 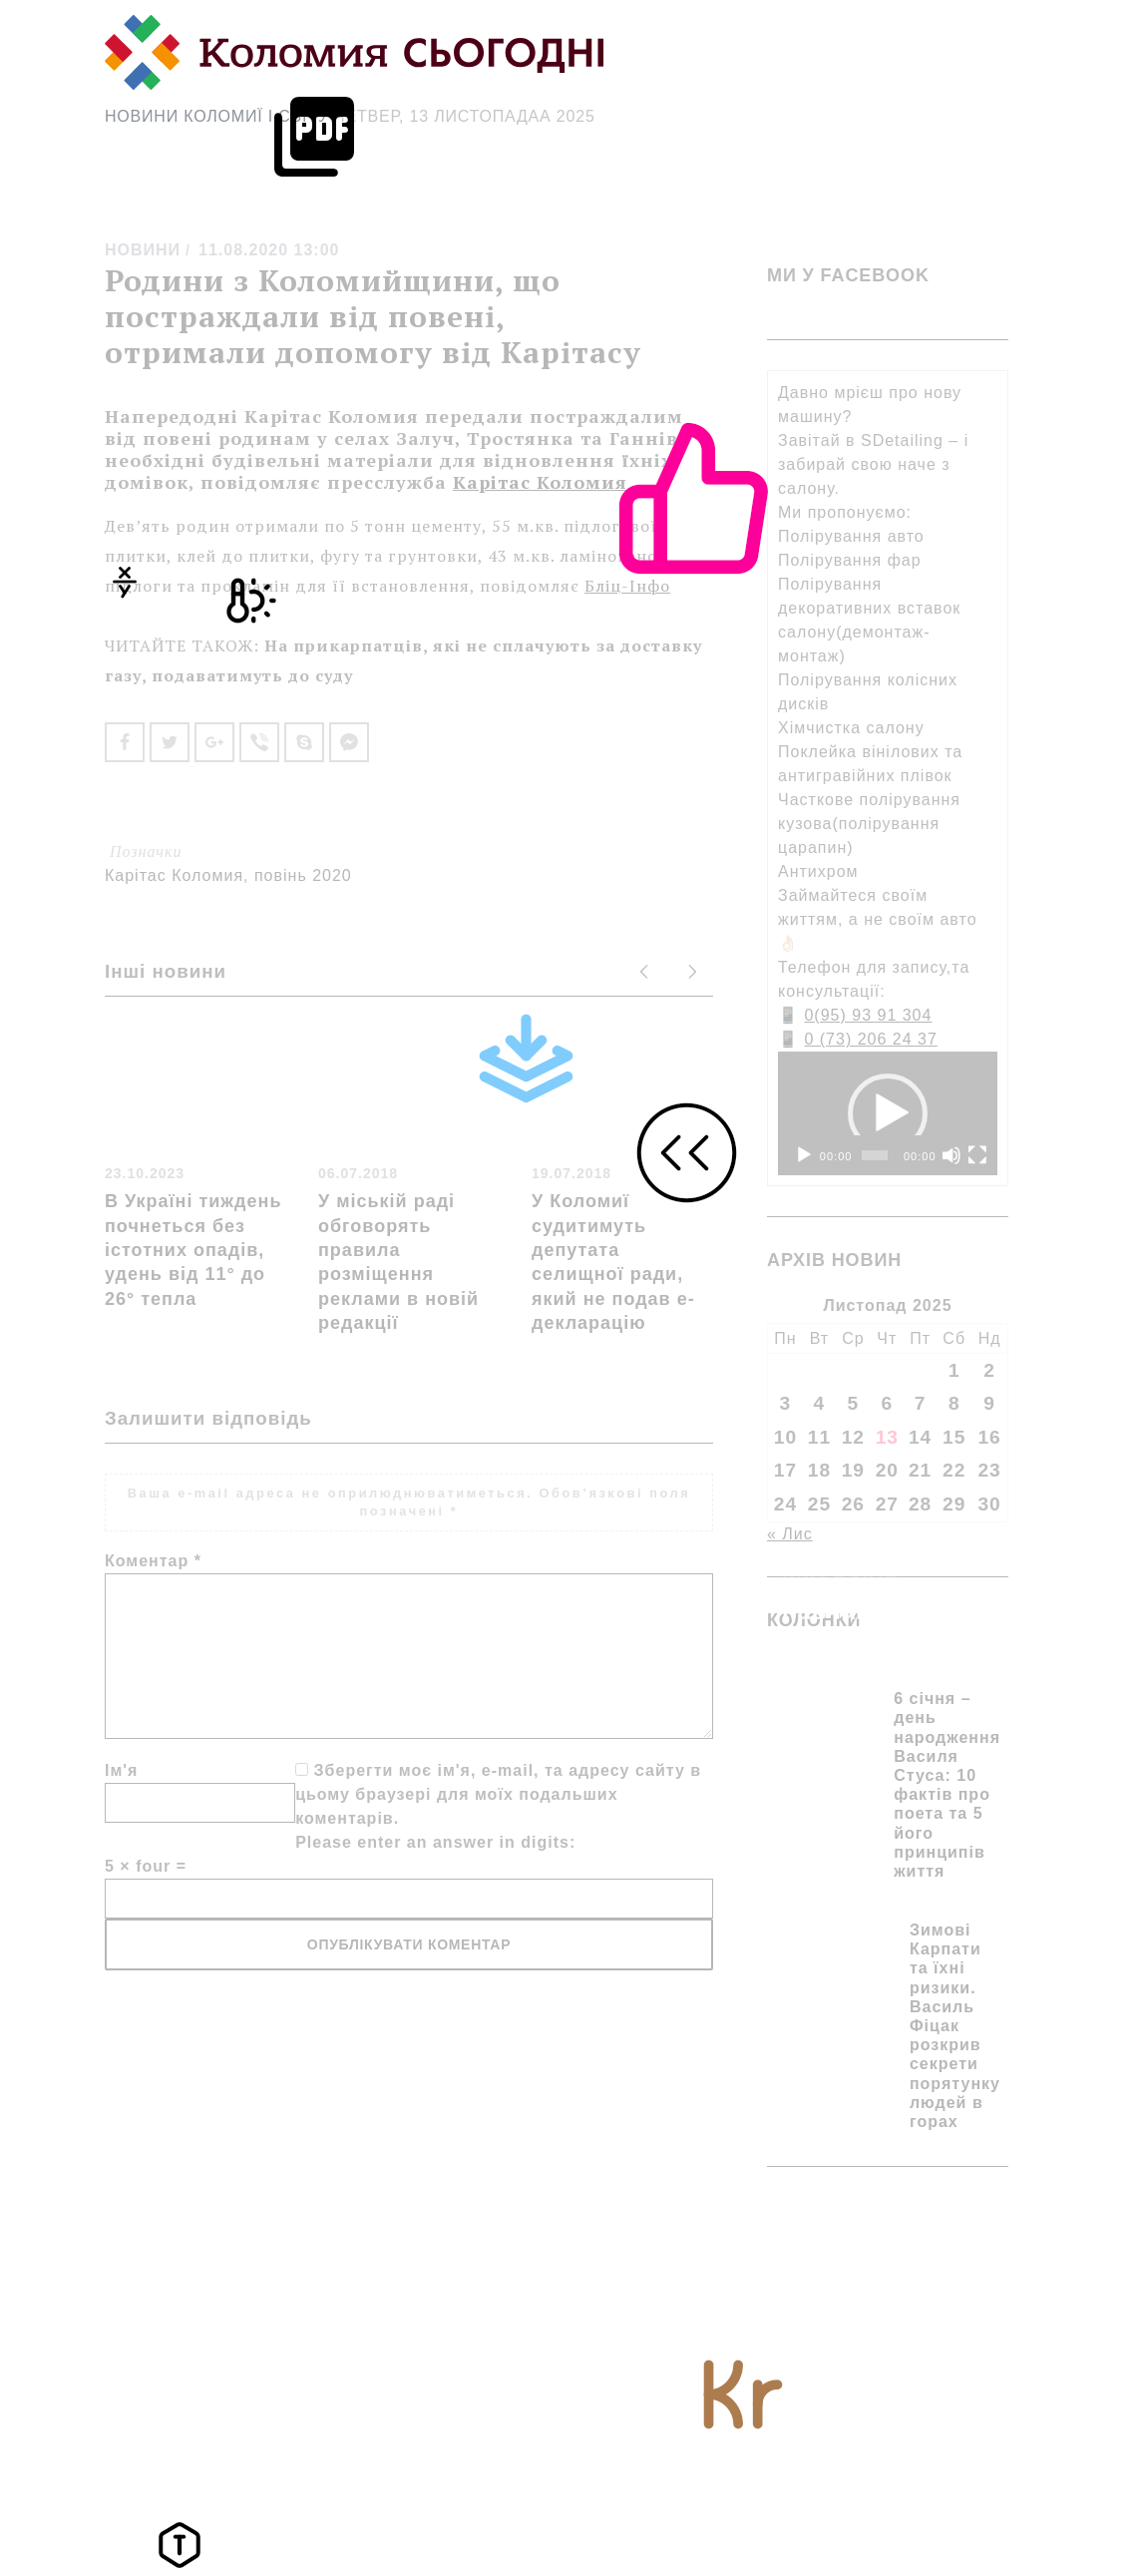 I want to click on indicates swedish krona currency, so click(x=743, y=2394).